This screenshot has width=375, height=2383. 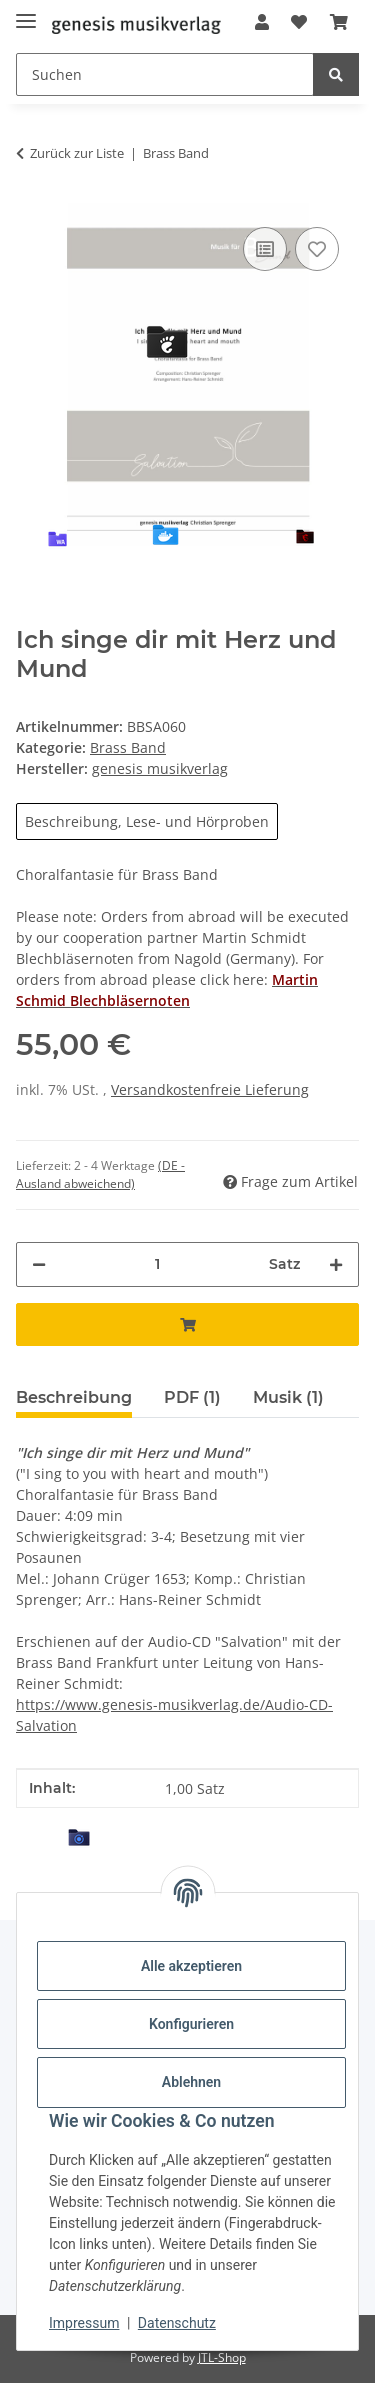 I want to click on open folder containing docker projects, so click(x=165, y=535).